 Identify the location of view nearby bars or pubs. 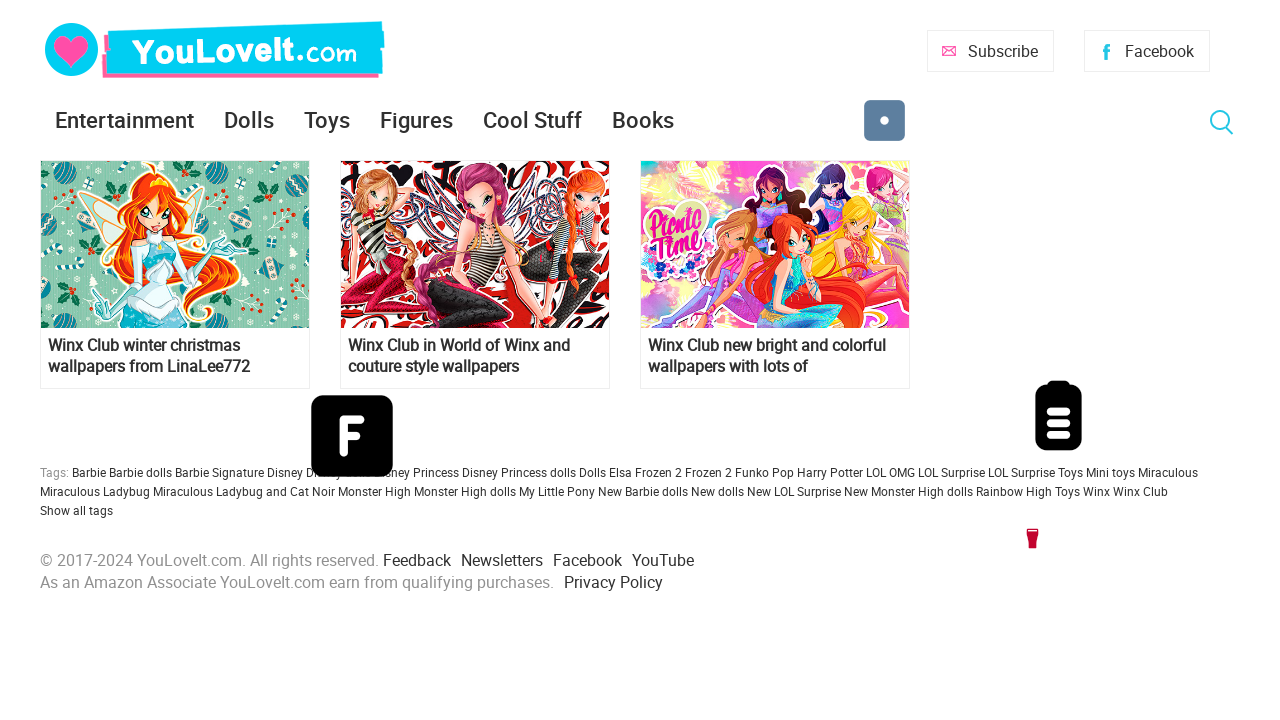
(1032, 538).